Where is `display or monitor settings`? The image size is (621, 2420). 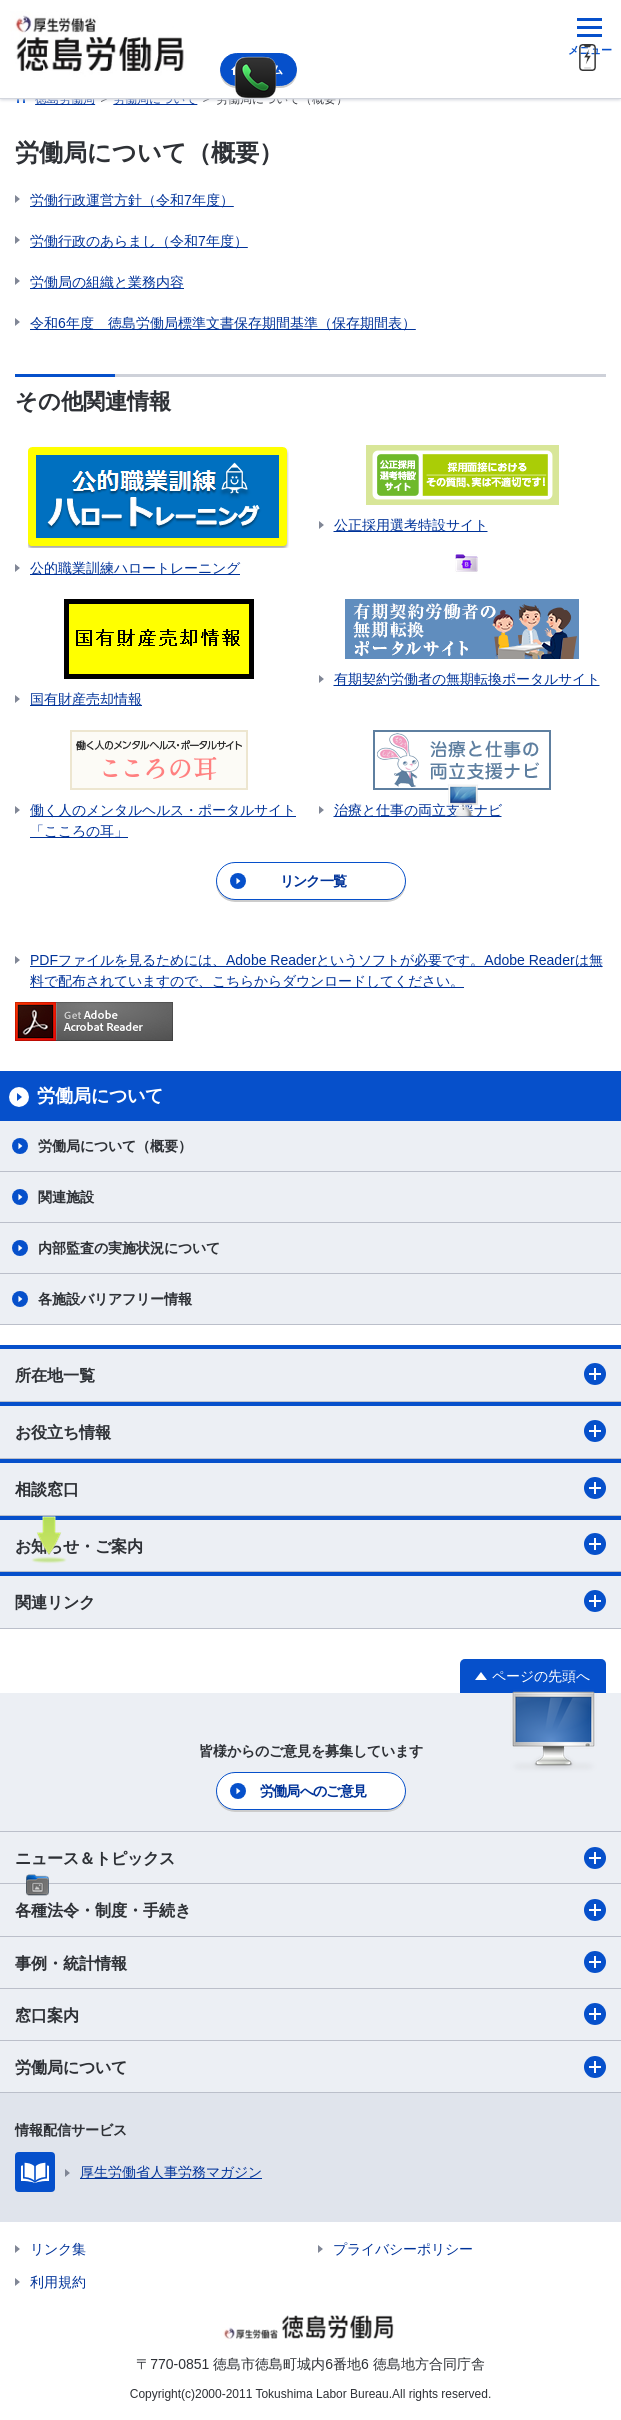 display or monitor settings is located at coordinates (553, 1727).